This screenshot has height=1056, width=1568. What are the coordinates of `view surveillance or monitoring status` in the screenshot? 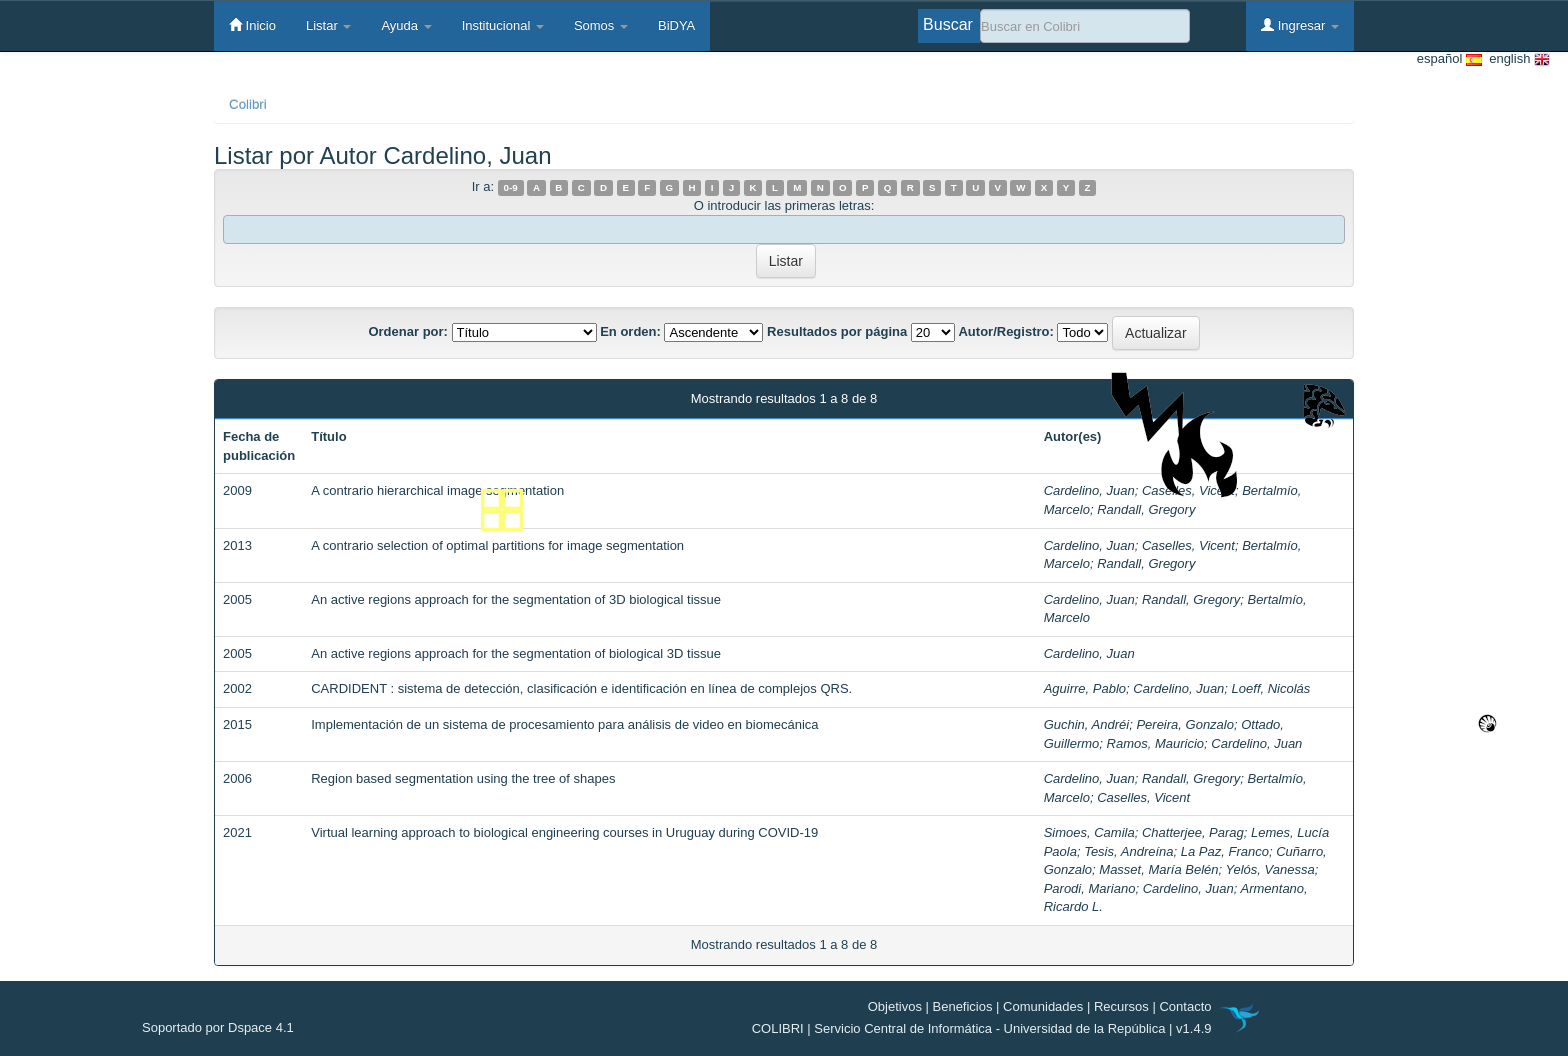 It's located at (1487, 723).